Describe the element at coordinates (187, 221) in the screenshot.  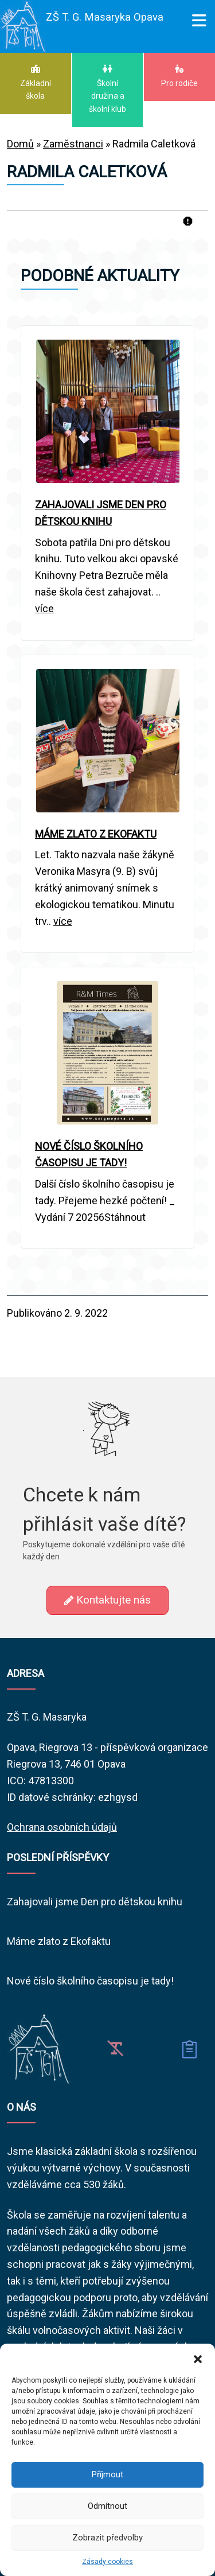
I see `report a problem or issue` at that location.